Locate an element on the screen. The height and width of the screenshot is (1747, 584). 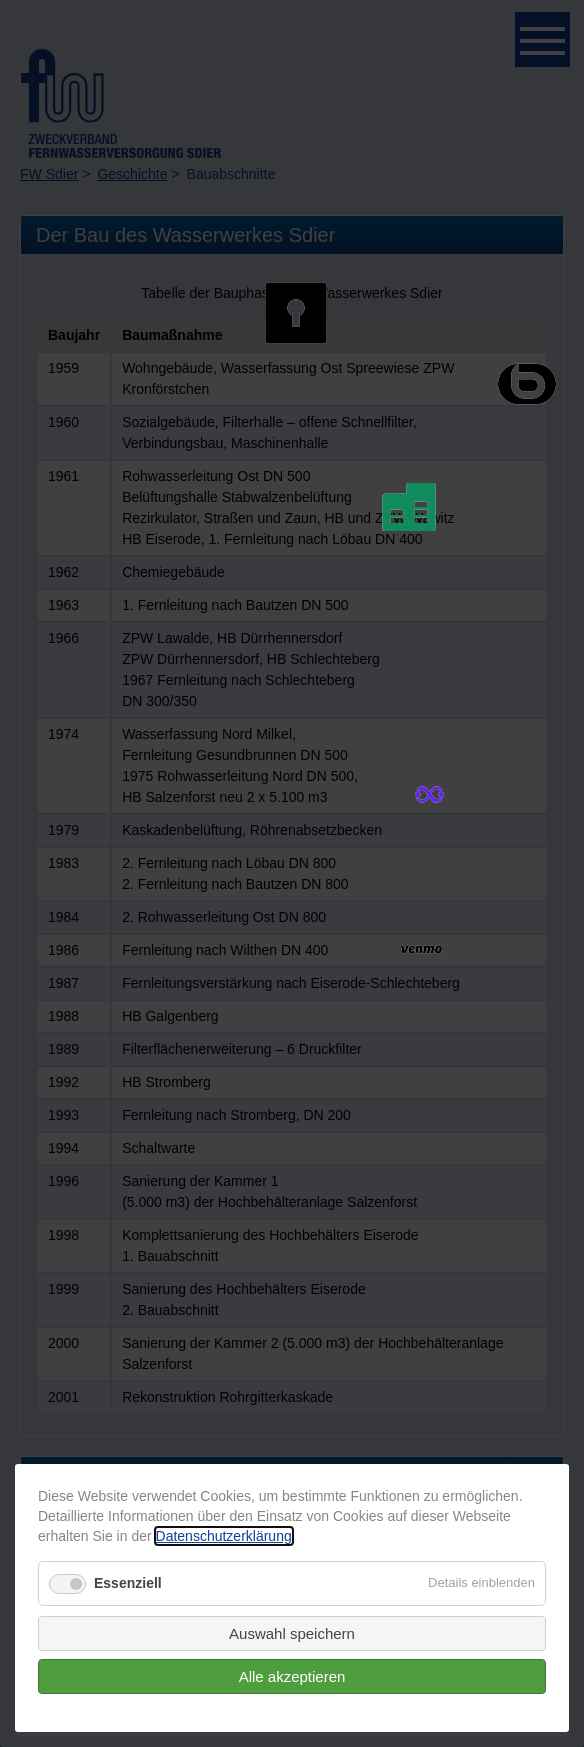
immer library logo is located at coordinates (429, 794).